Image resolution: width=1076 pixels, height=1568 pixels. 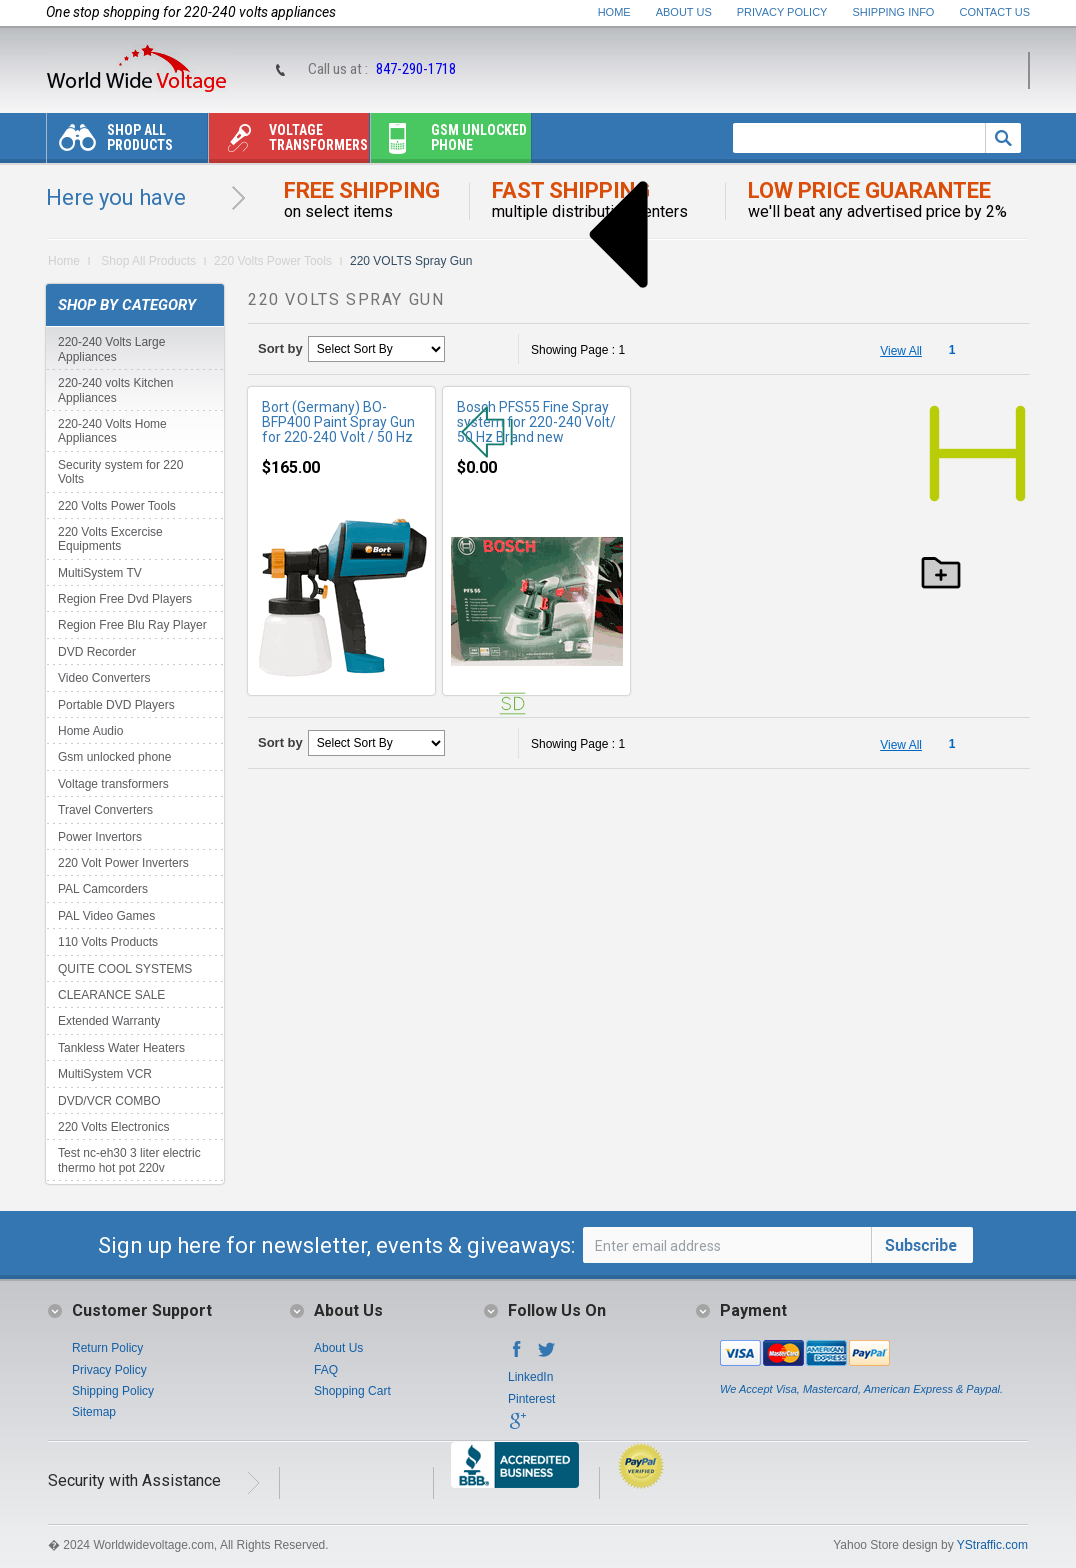 What do you see at coordinates (623, 234) in the screenshot?
I see `go back to the previous screen` at bounding box center [623, 234].